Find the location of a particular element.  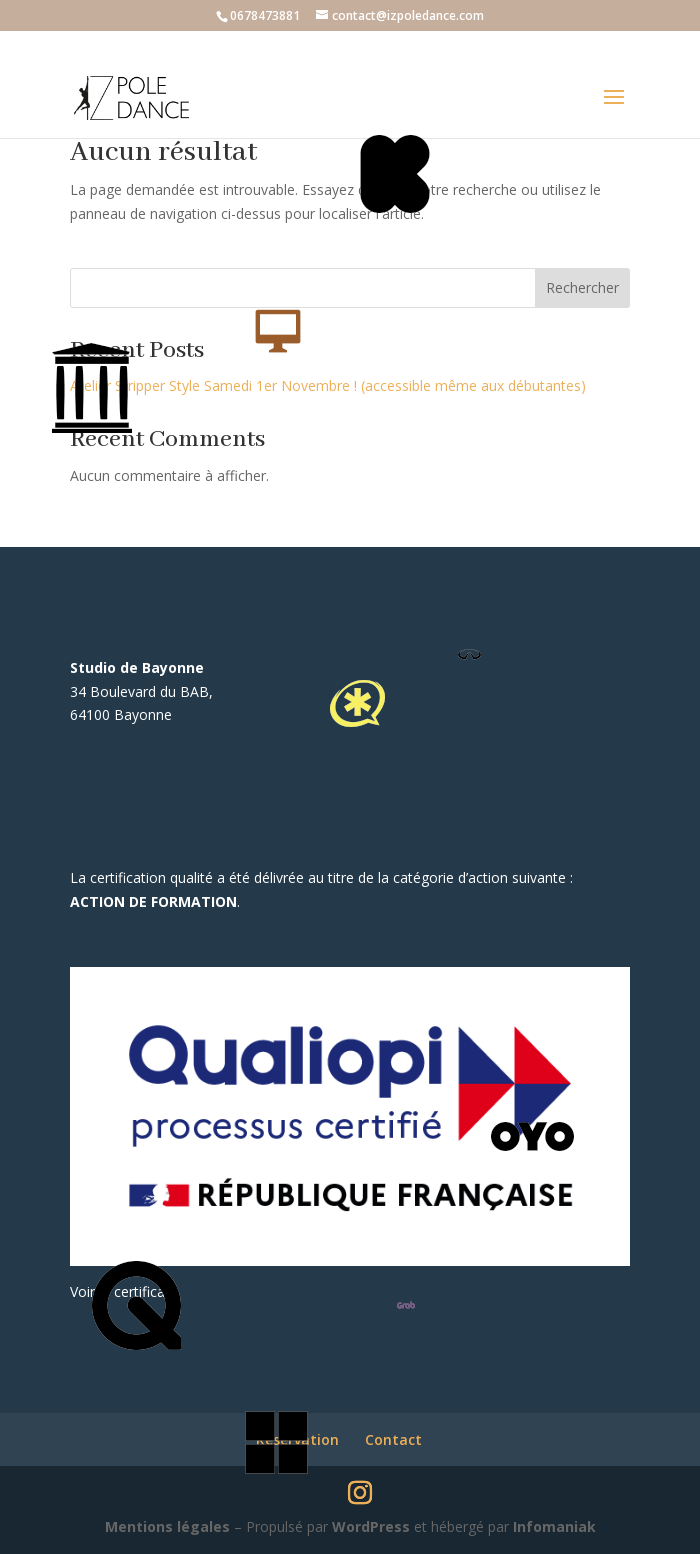

open the OYO hotel booking app is located at coordinates (532, 1136).